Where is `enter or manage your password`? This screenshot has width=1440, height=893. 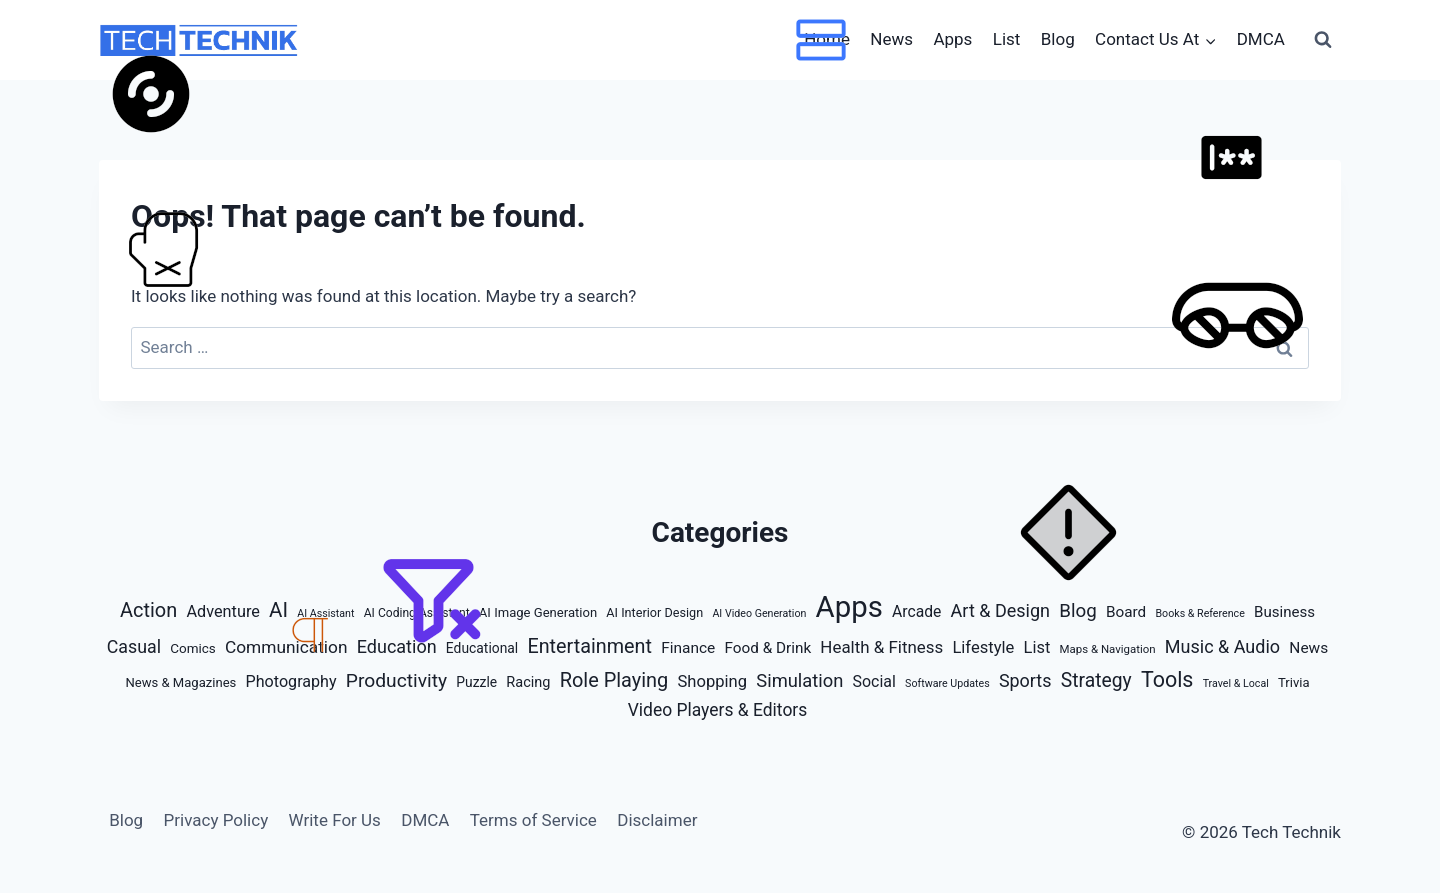 enter or manage your password is located at coordinates (1231, 157).